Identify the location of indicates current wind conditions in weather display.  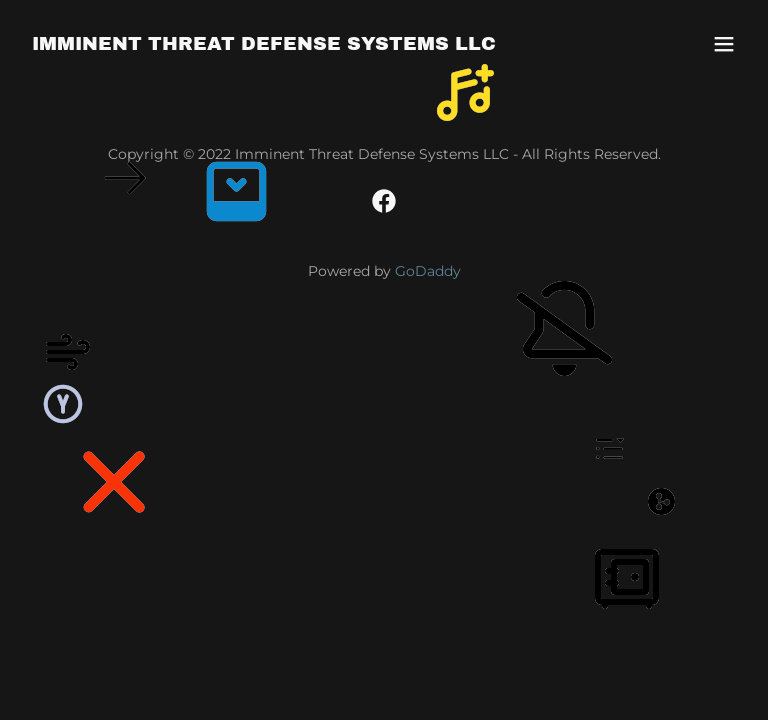
(68, 352).